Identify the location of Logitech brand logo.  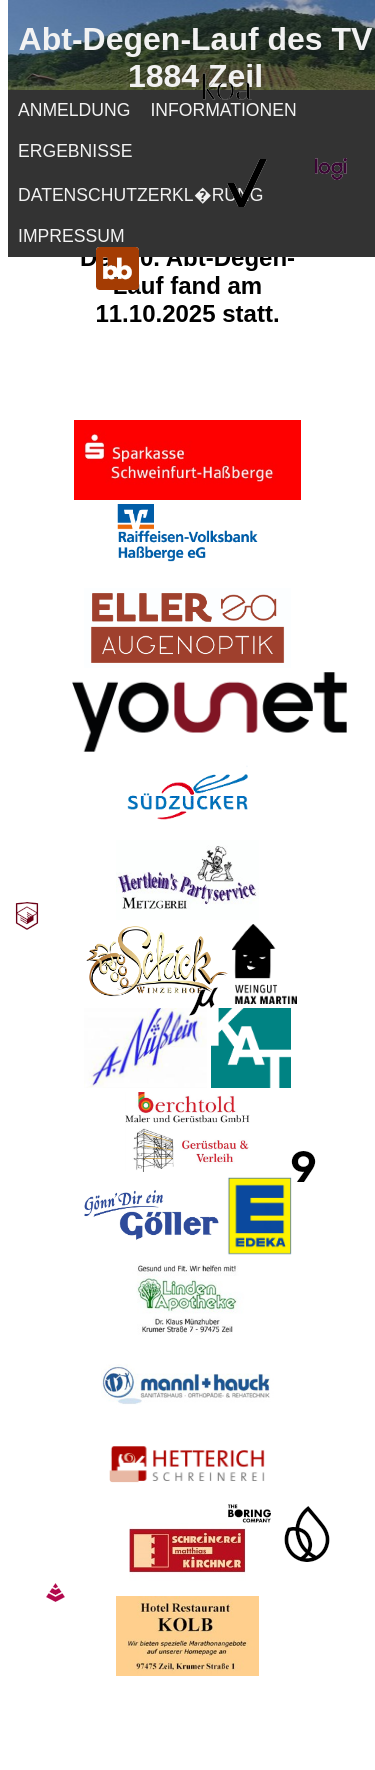
(331, 169).